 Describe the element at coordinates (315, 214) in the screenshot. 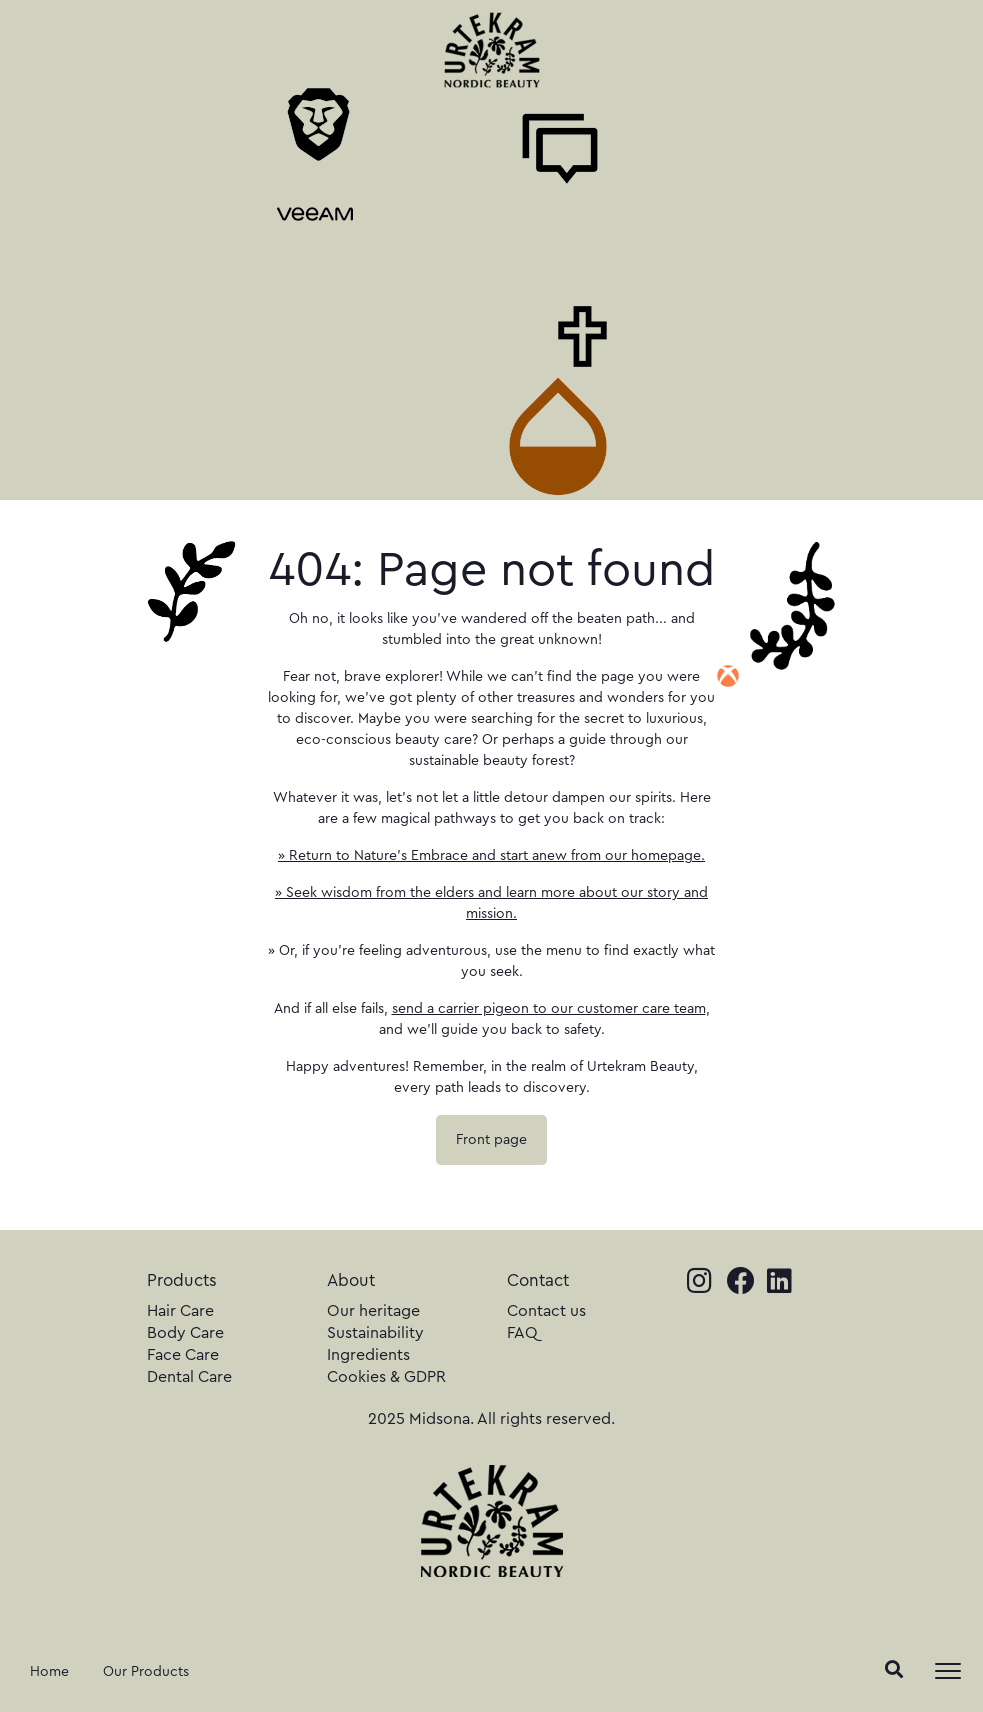

I see `Veeam company logo` at that location.